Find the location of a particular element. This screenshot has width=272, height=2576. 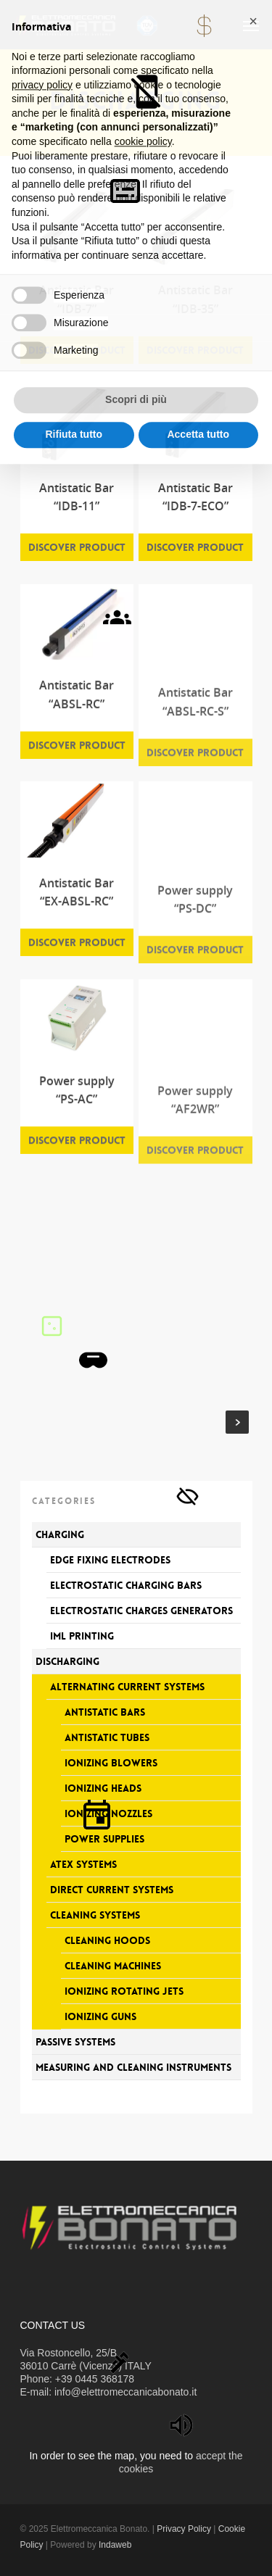

toggle subtitles or closed captions on/off is located at coordinates (125, 191).